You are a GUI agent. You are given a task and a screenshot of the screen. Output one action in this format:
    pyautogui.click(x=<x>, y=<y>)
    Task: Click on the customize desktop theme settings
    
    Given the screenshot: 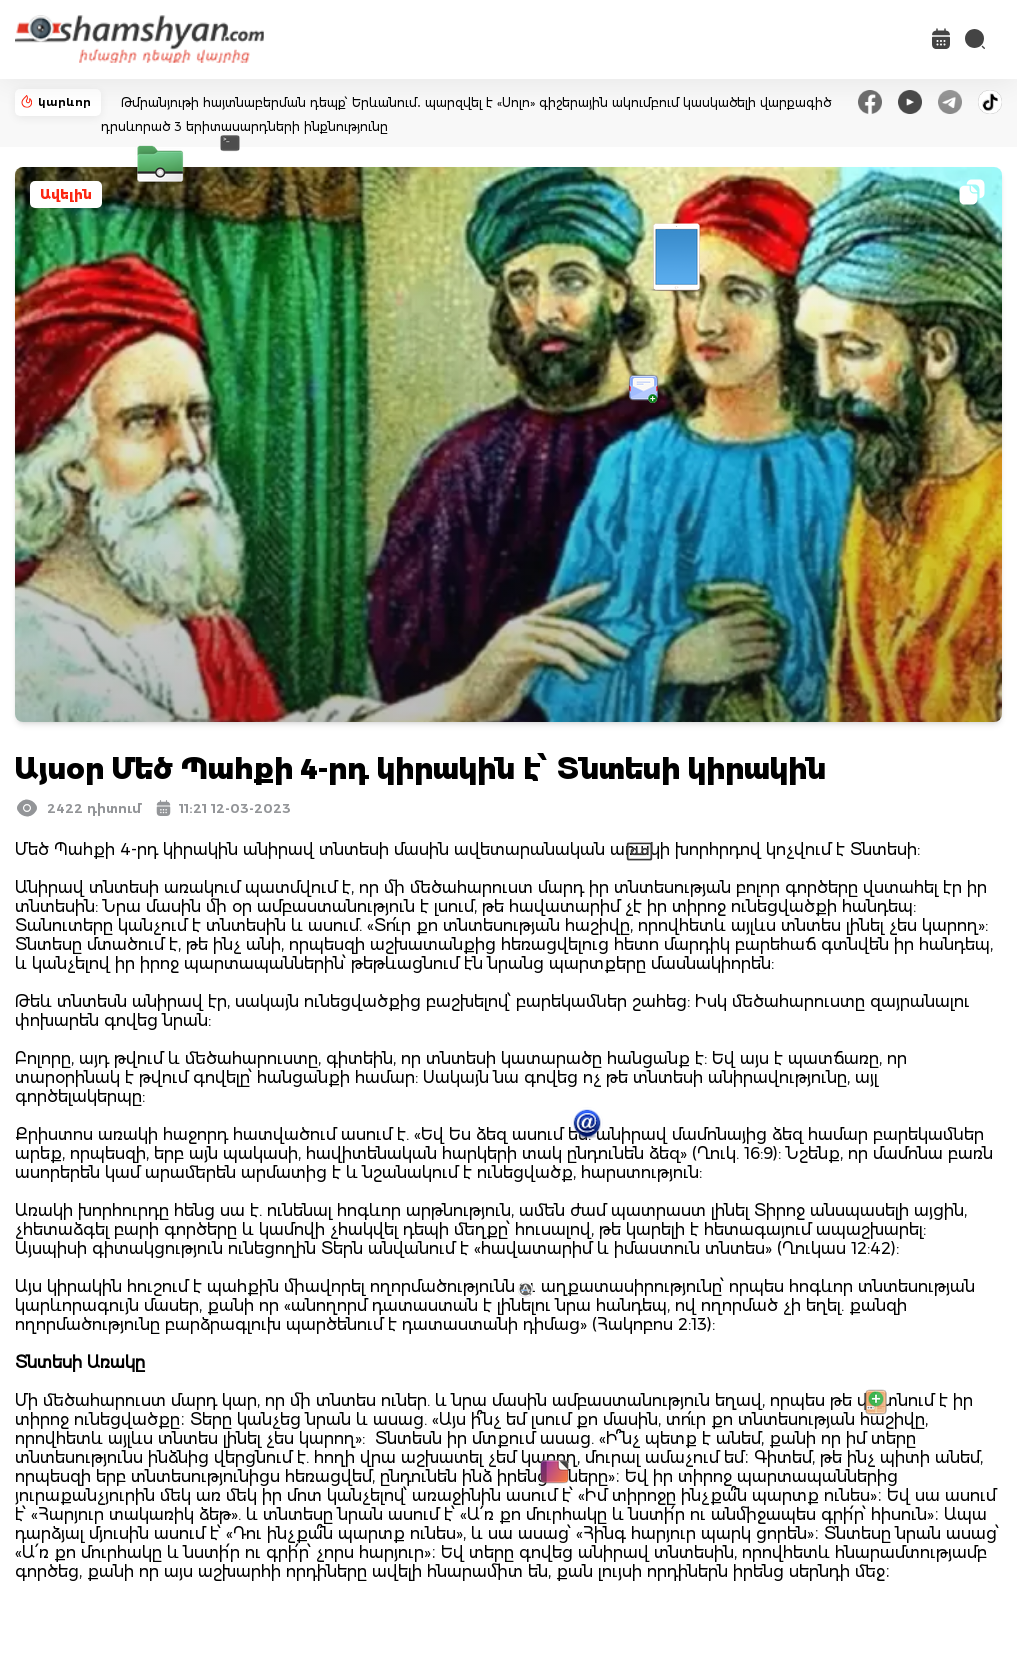 What is the action you would take?
    pyautogui.click(x=554, y=1471)
    